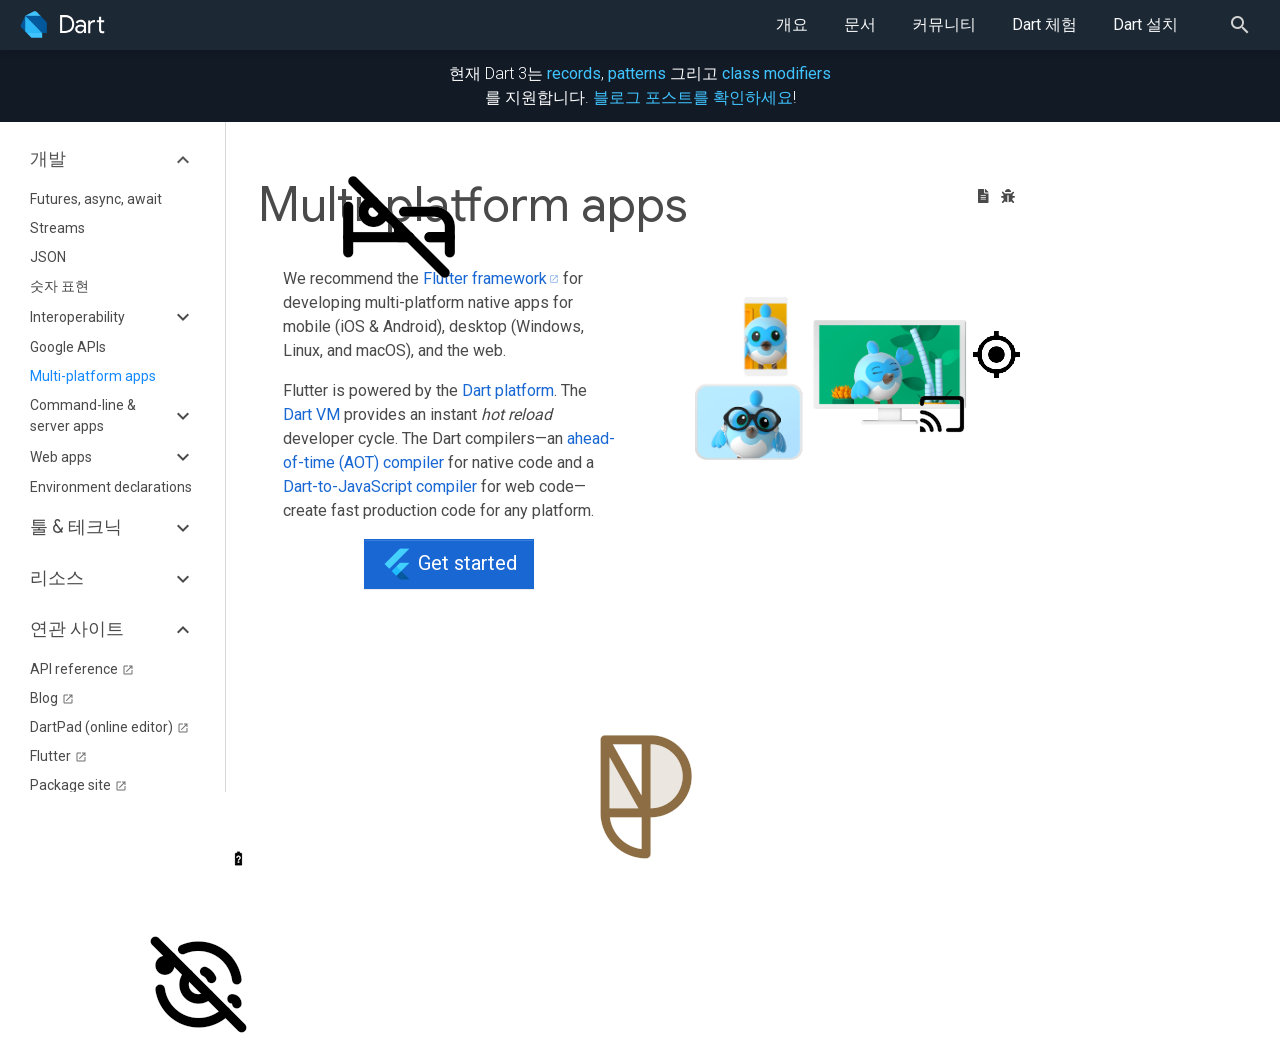 This screenshot has width=1280, height=1048. What do you see at coordinates (942, 414) in the screenshot?
I see `cast your screen to a nearby device` at bounding box center [942, 414].